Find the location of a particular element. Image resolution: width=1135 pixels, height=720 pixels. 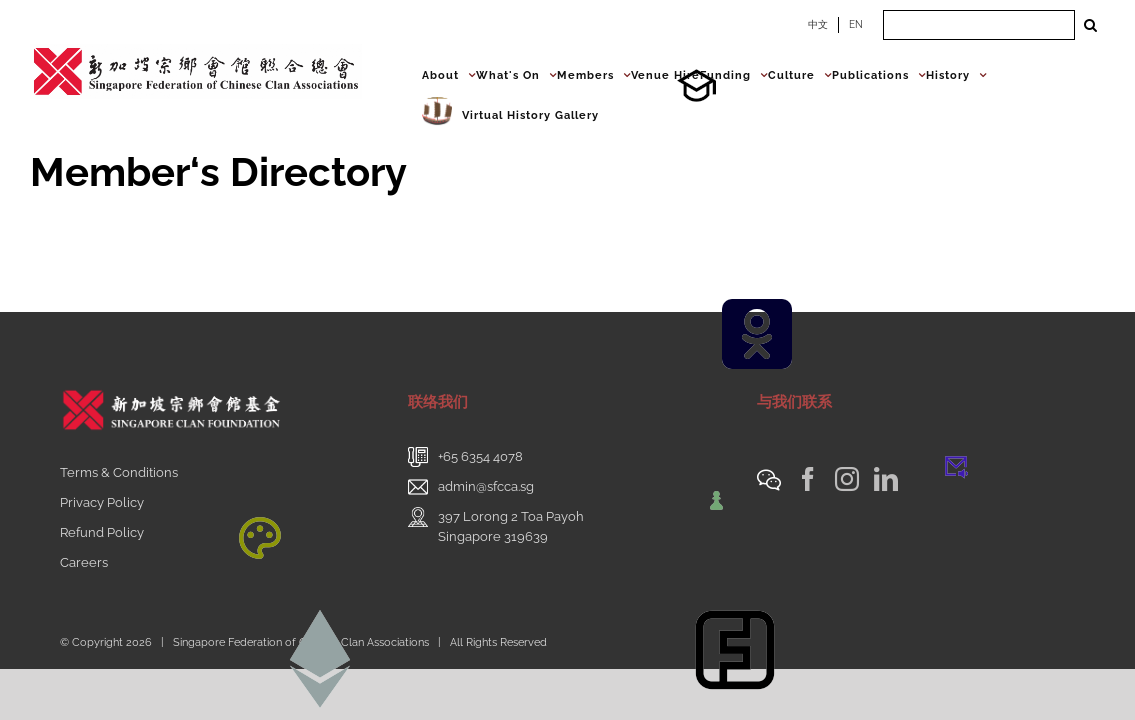

access education or learning section is located at coordinates (696, 85).